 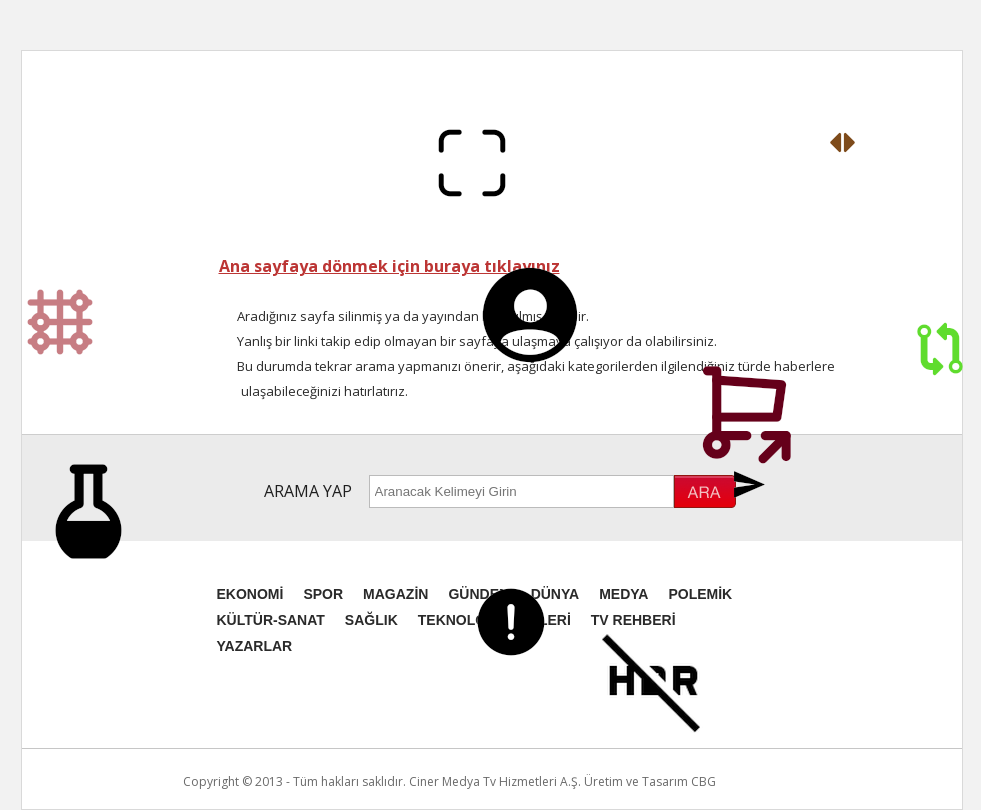 What do you see at coordinates (749, 484) in the screenshot?
I see `send a message` at bounding box center [749, 484].